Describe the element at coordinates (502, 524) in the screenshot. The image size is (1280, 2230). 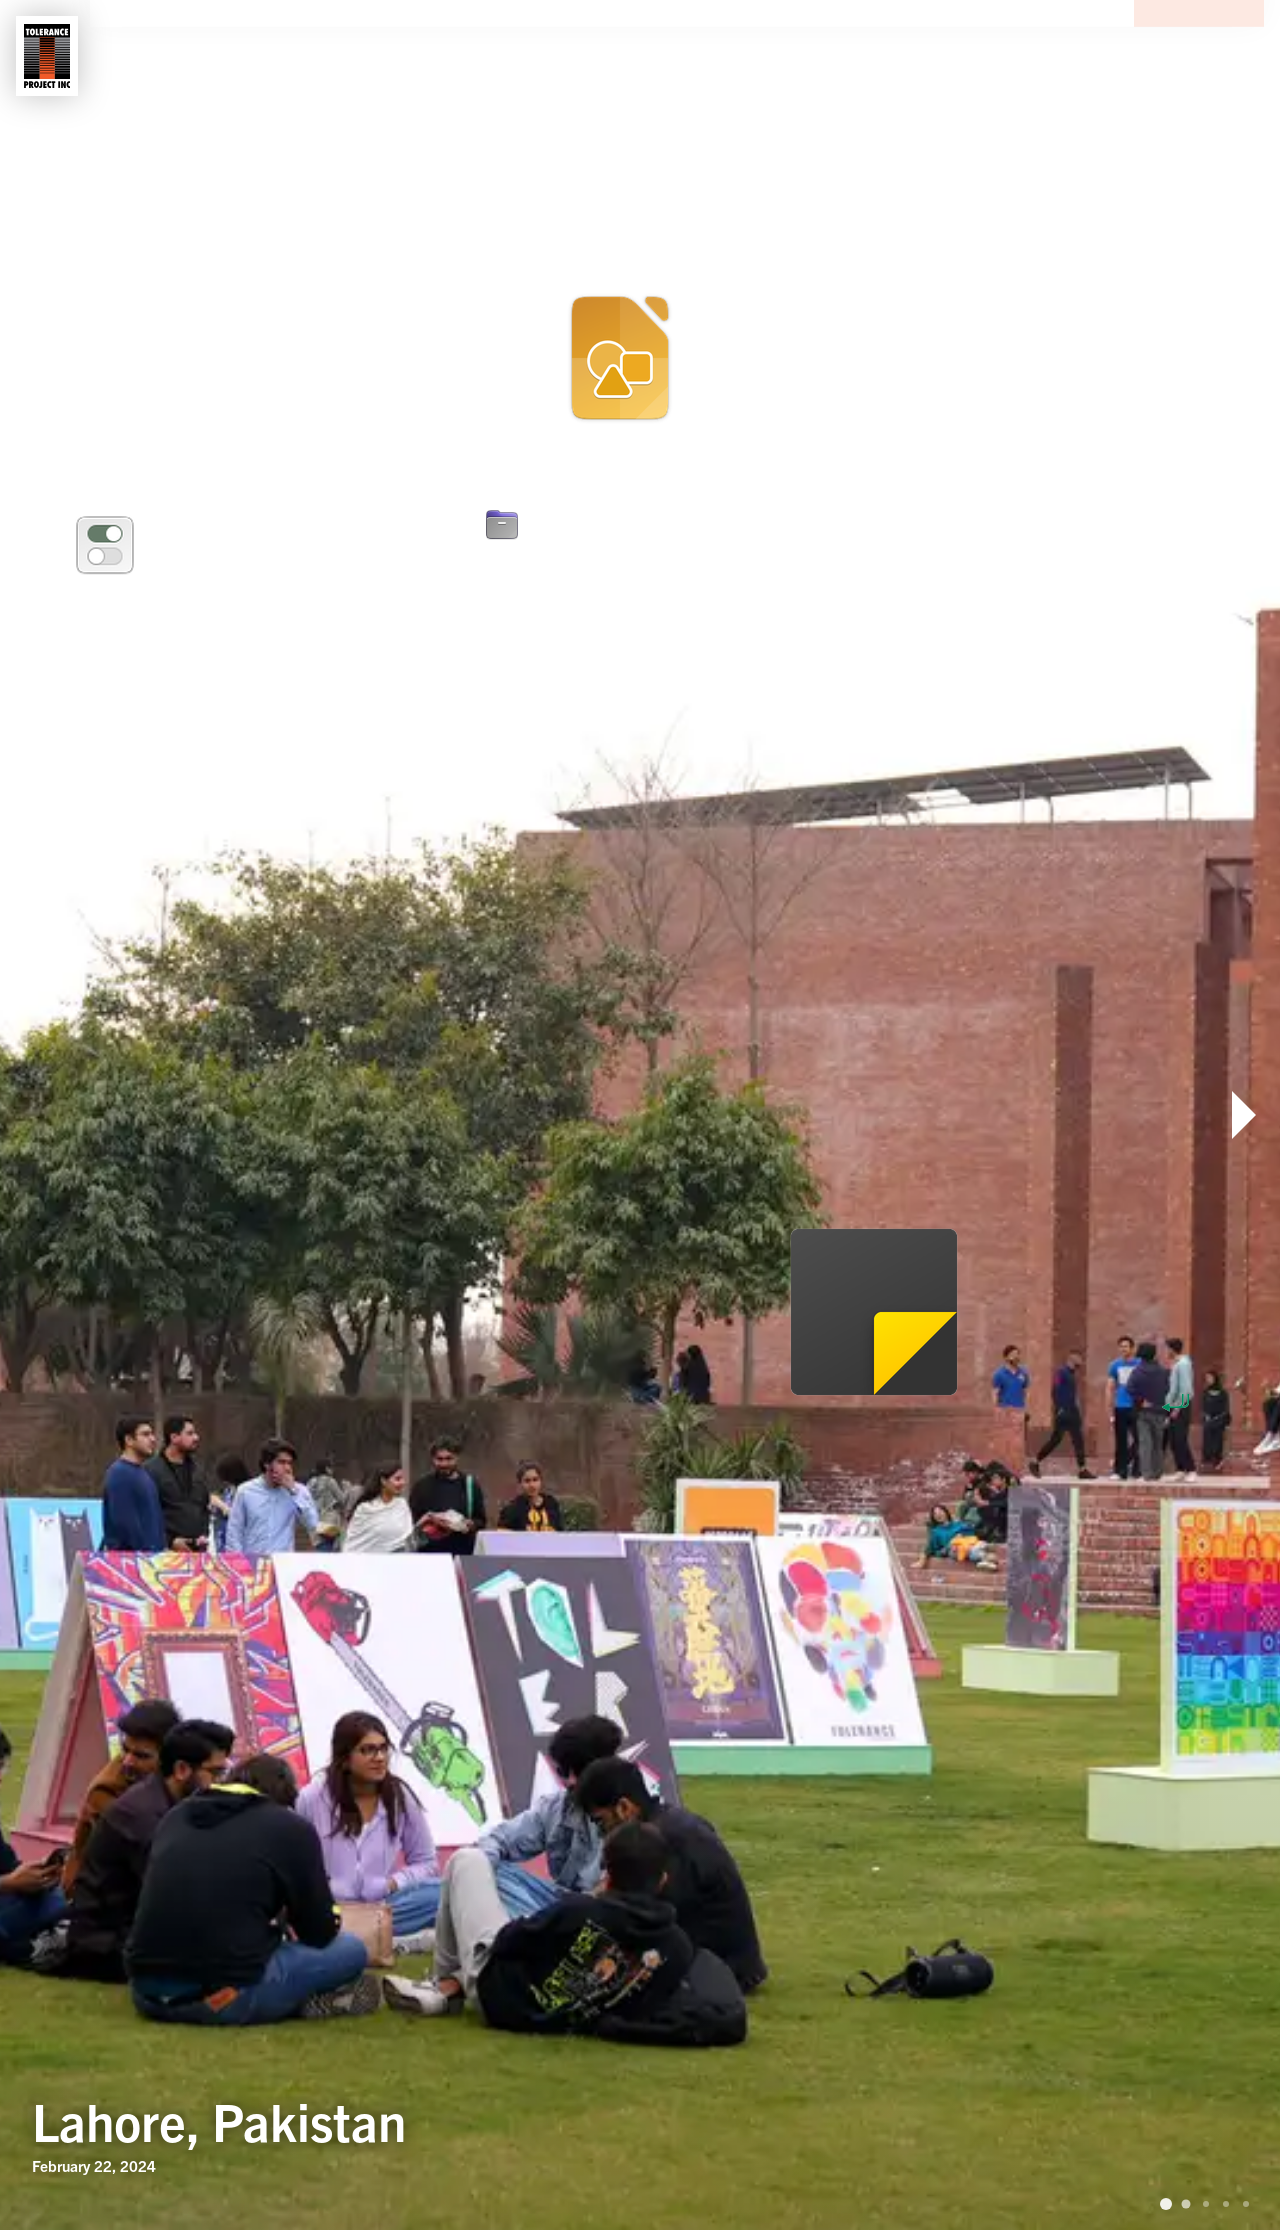
I see `open the file manager application` at that location.